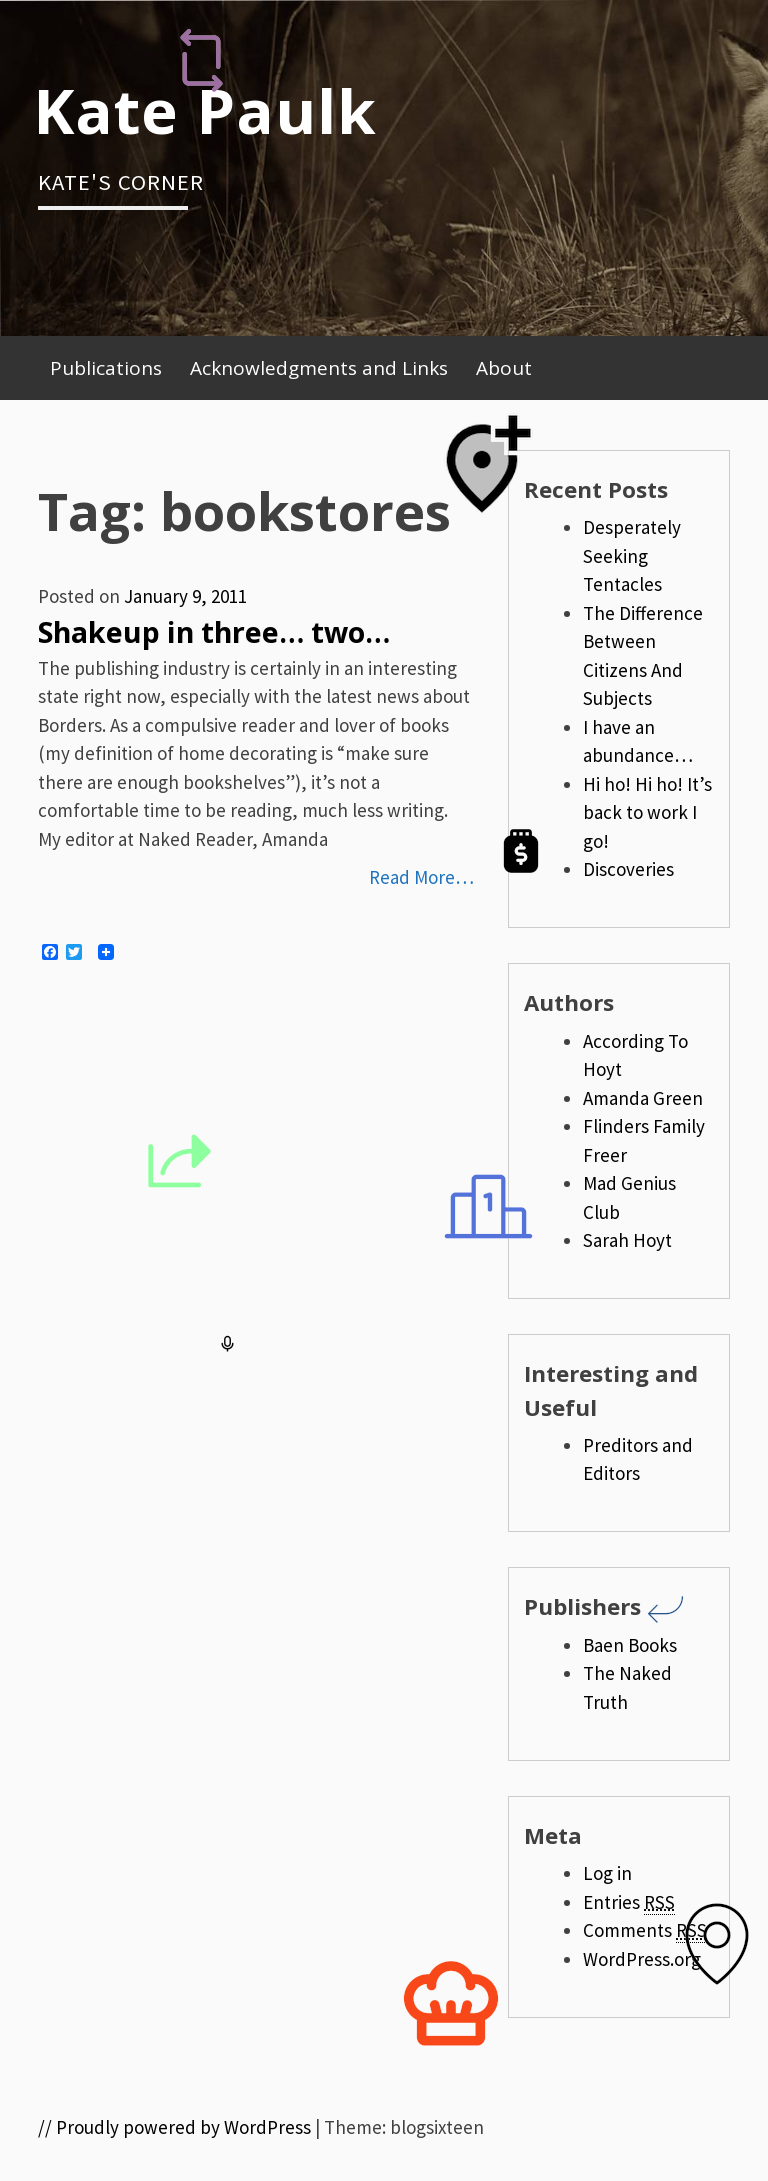 The height and width of the screenshot is (2181, 768). Describe the element at coordinates (665, 1609) in the screenshot. I see `reply to a message` at that location.